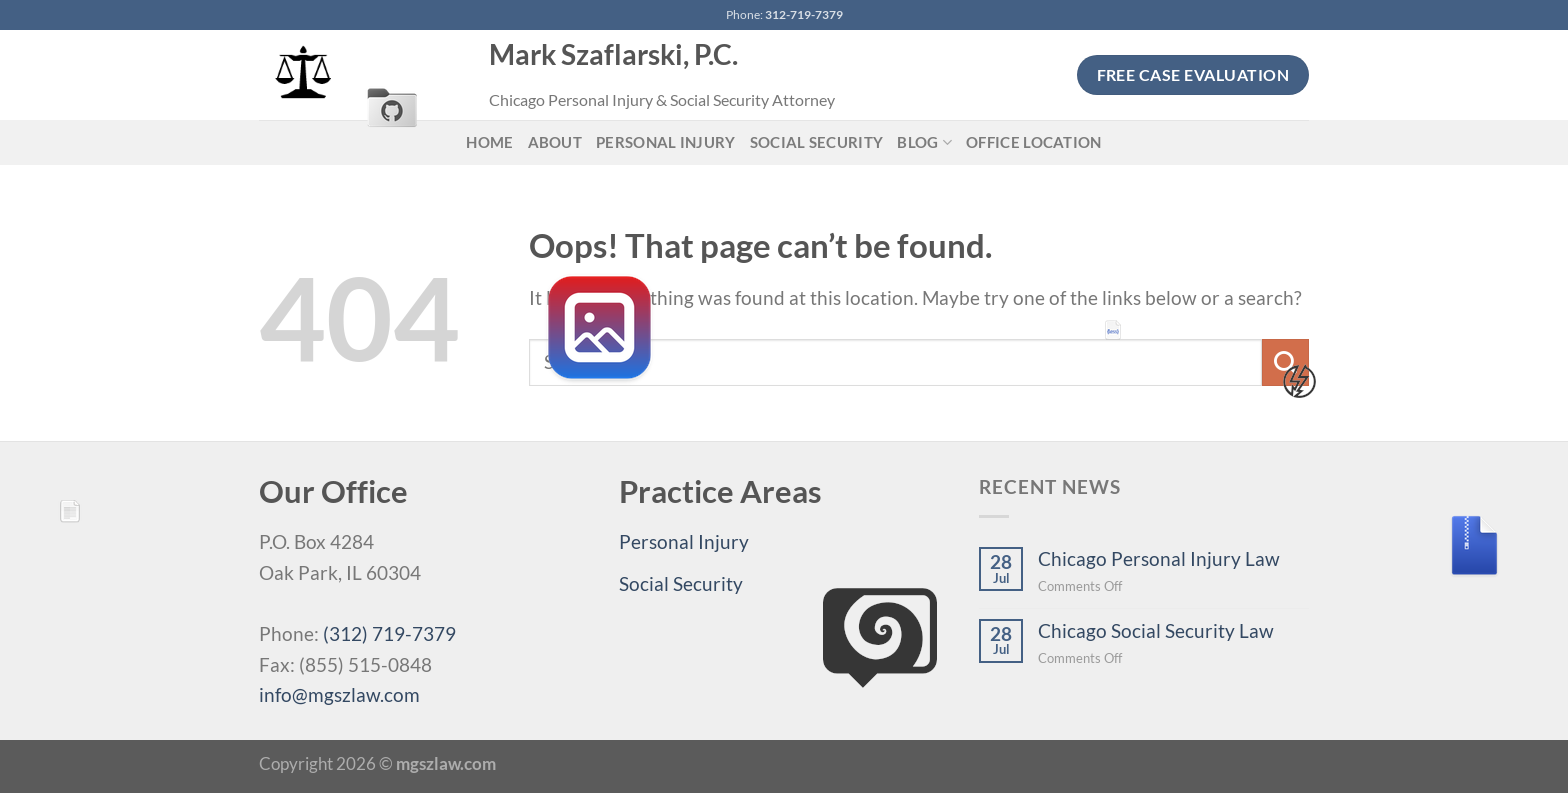  Describe the element at coordinates (392, 109) in the screenshot. I see `open github repository folder` at that location.